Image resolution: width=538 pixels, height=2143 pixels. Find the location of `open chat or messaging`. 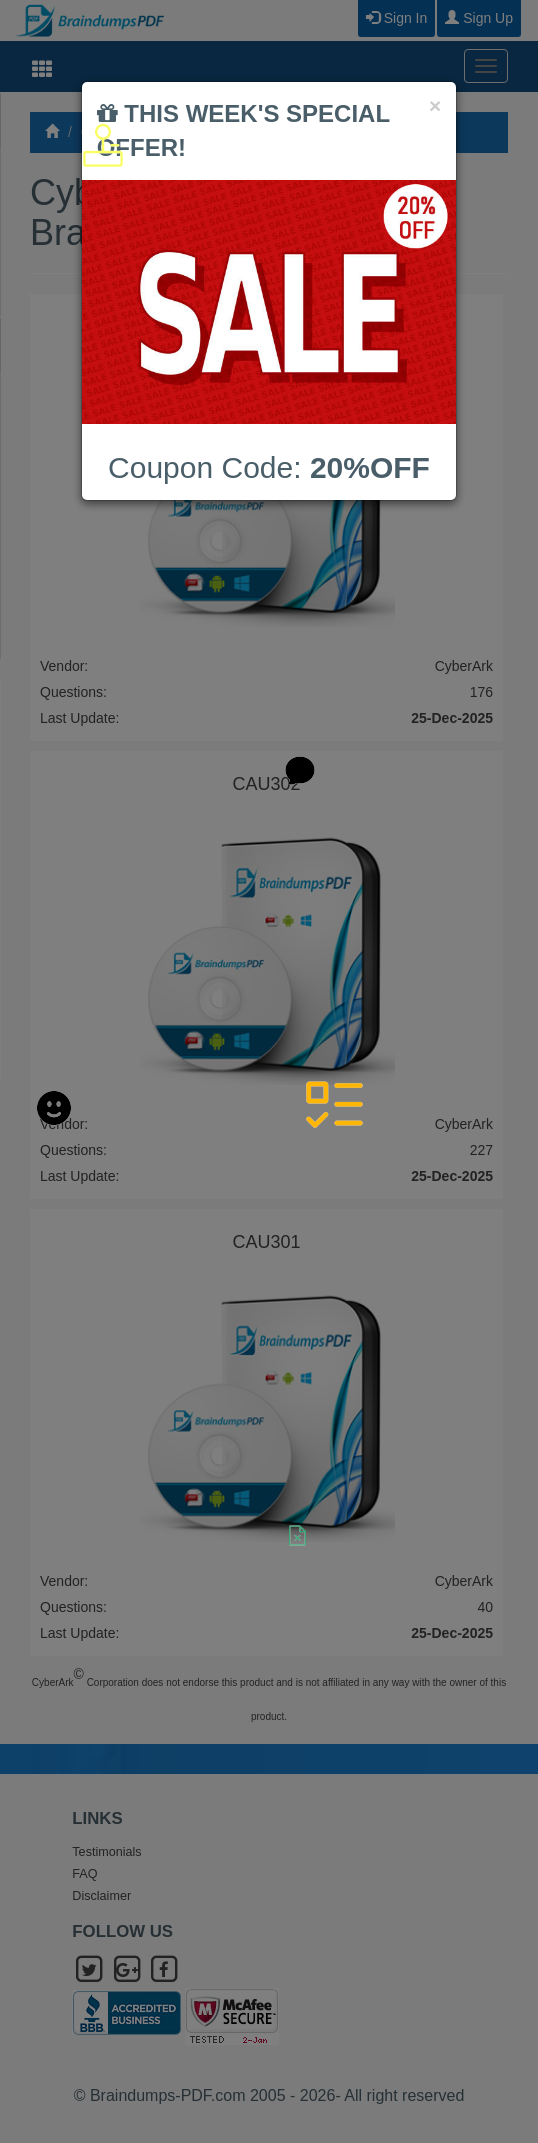

open chat or messaging is located at coordinates (300, 770).